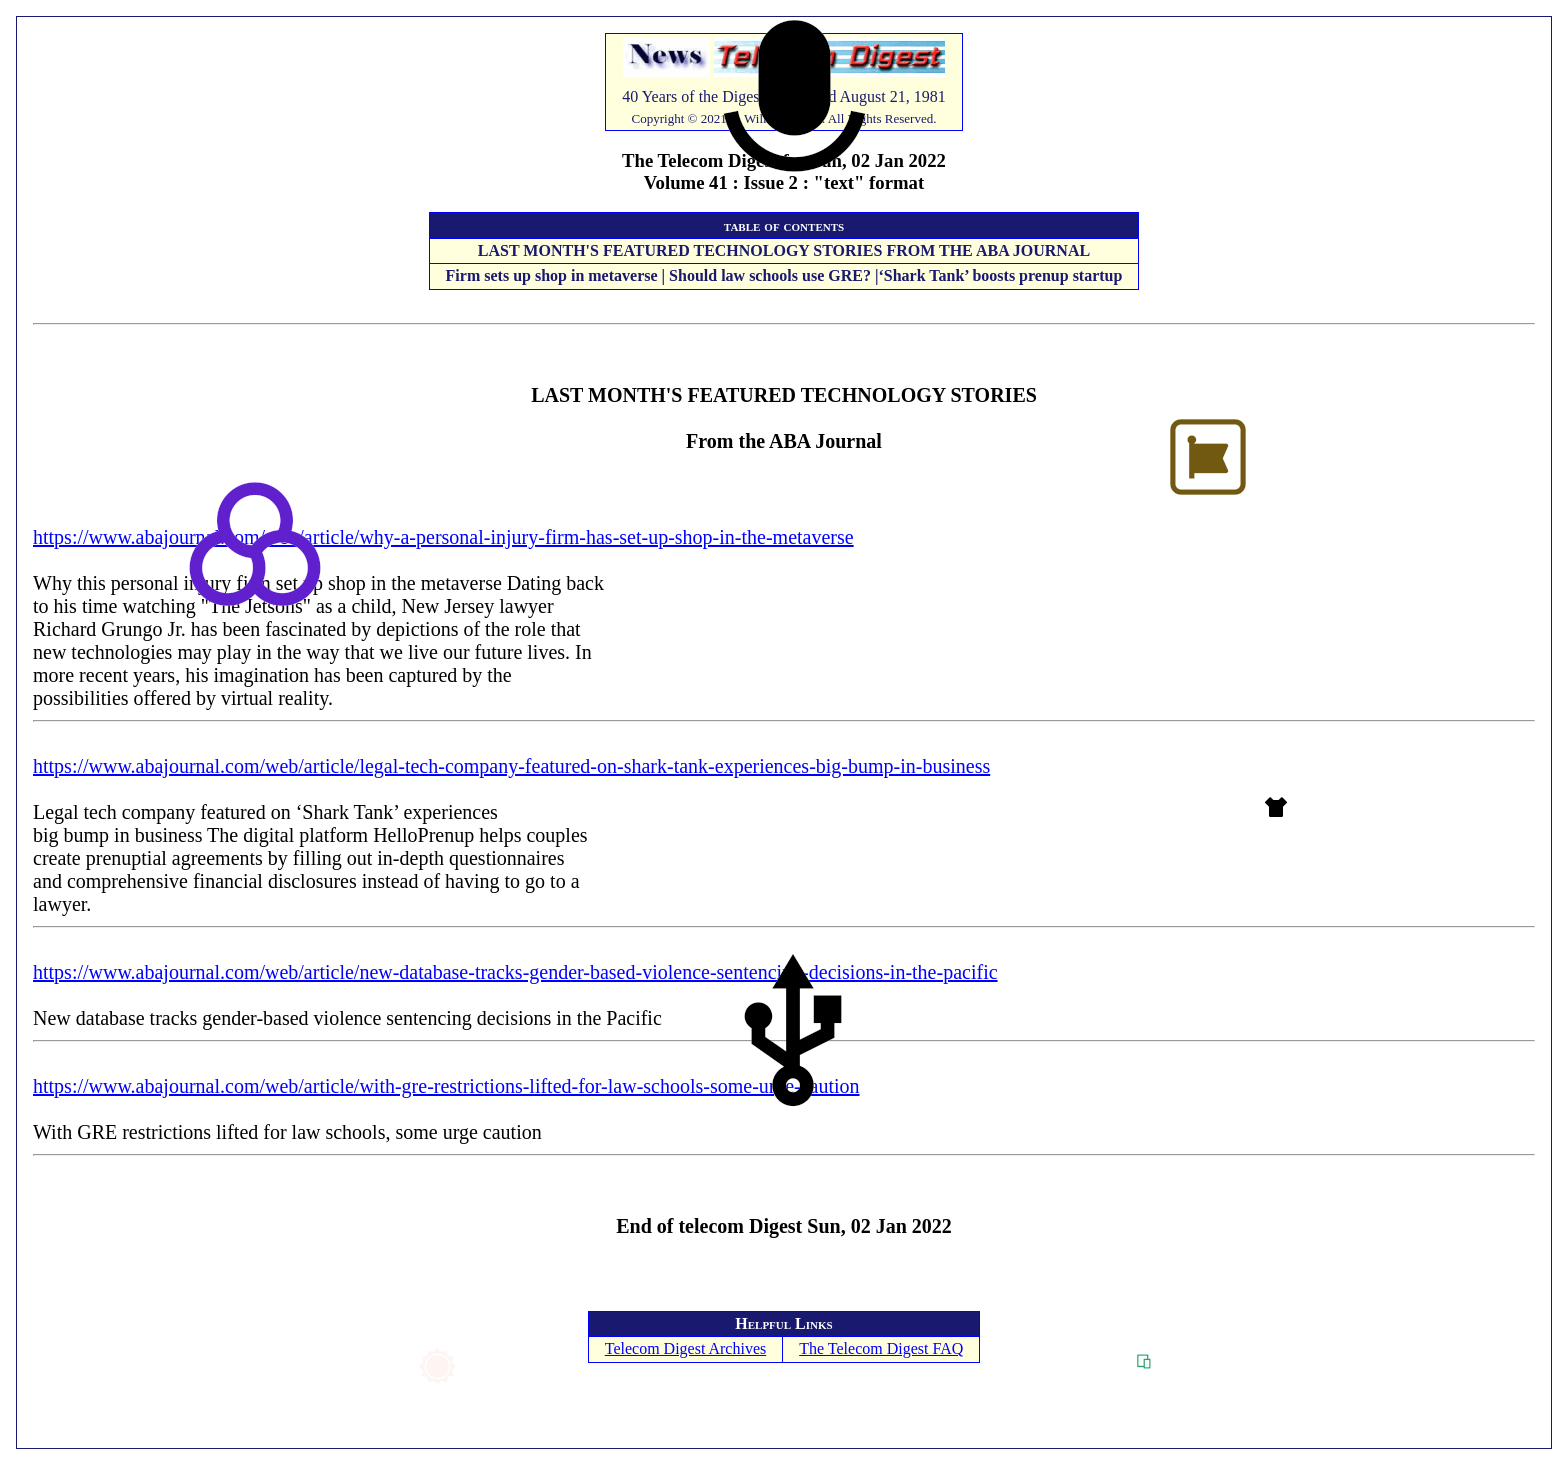 The width and height of the screenshot is (1568, 1465). Describe the element at coordinates (1276, 807) in the screenshot. I see `browse clothing or apparel products` at that location.